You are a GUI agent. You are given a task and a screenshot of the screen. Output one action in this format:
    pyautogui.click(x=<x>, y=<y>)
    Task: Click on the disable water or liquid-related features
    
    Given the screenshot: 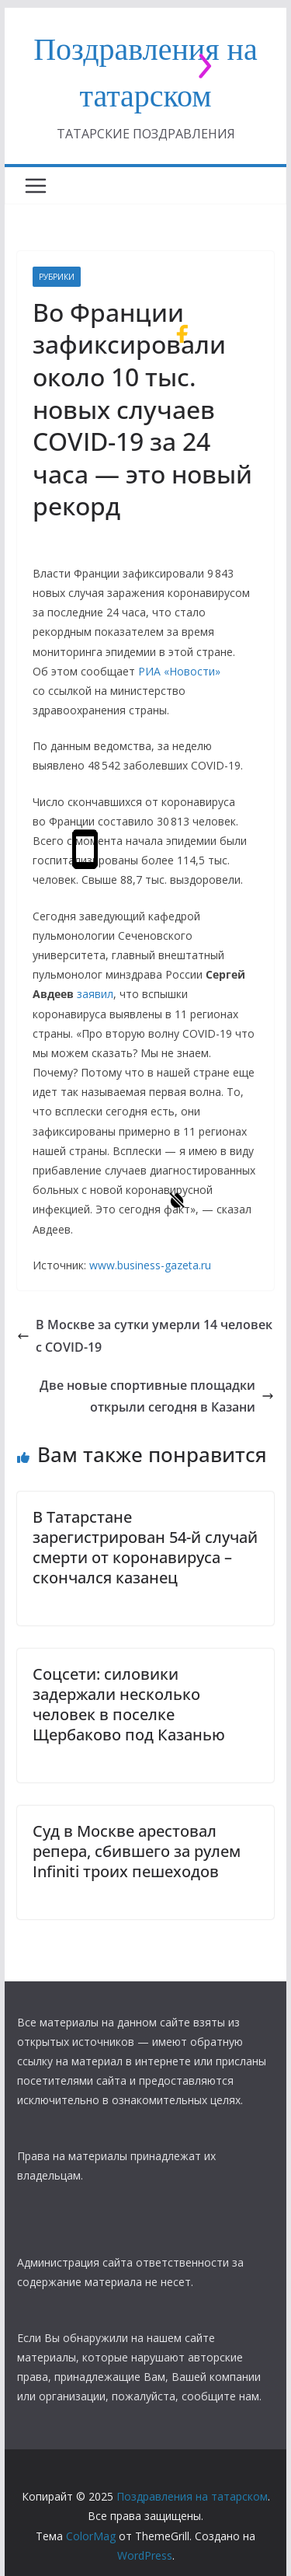 What is the action you would take?
    pyautogui.click(x=177, y=1200)
    